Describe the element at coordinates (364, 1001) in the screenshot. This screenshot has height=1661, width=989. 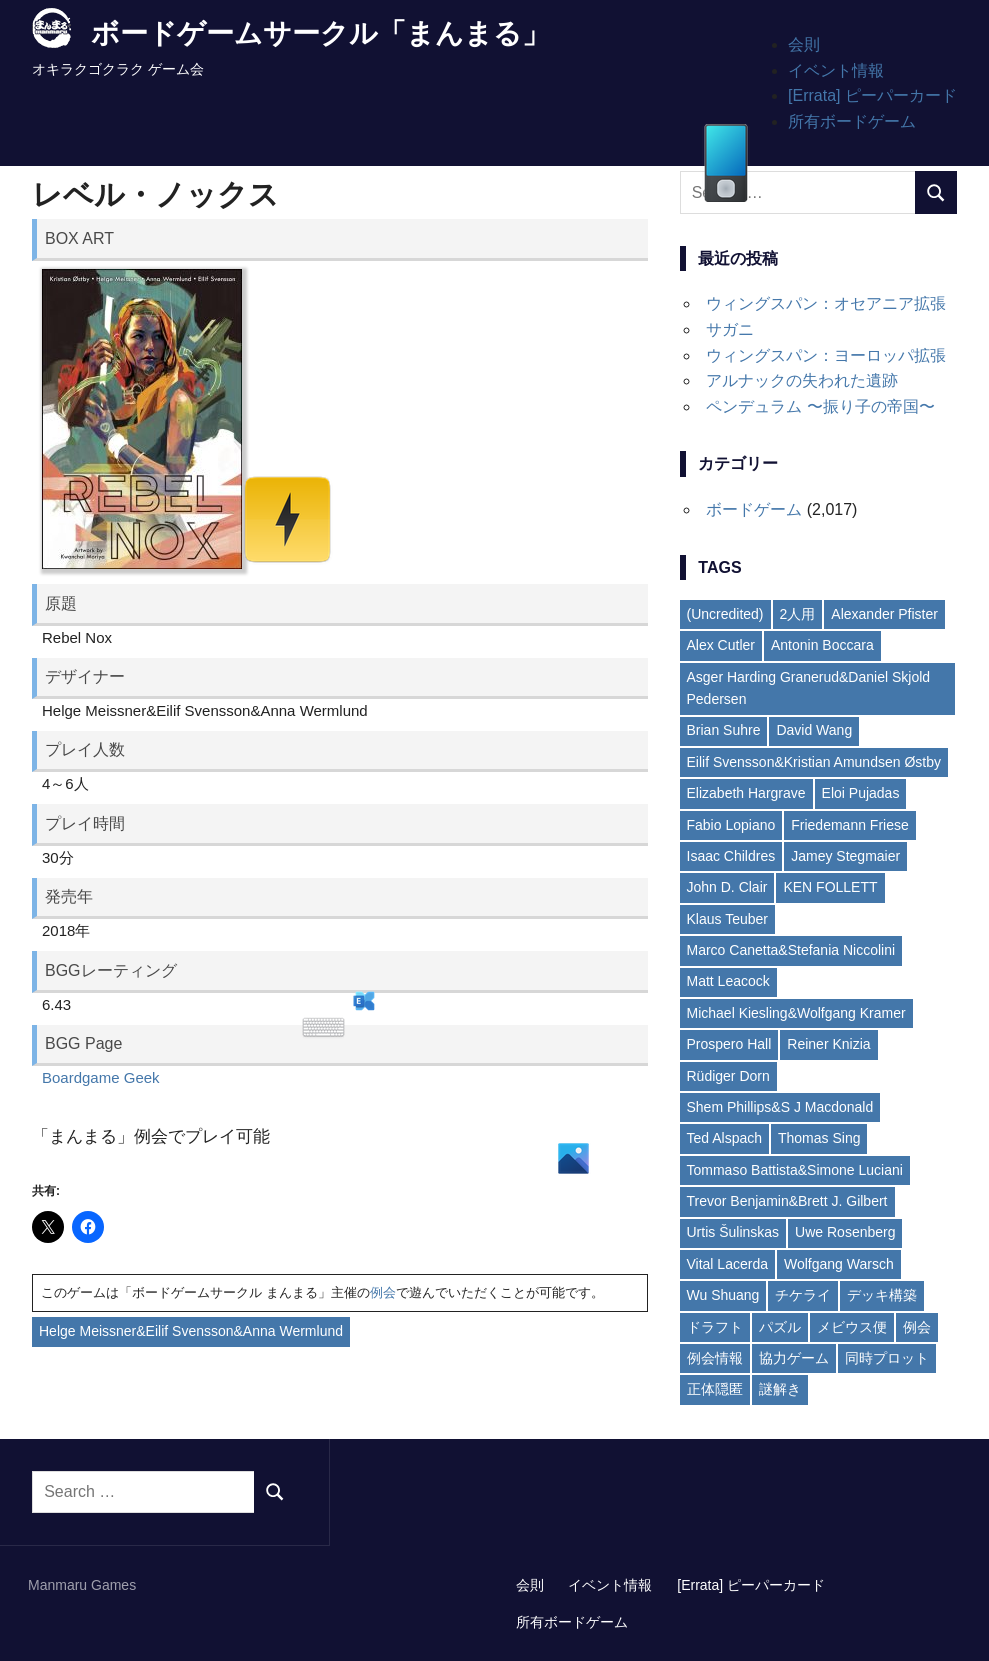
I see `open Microsoft Exchange app` at that location.